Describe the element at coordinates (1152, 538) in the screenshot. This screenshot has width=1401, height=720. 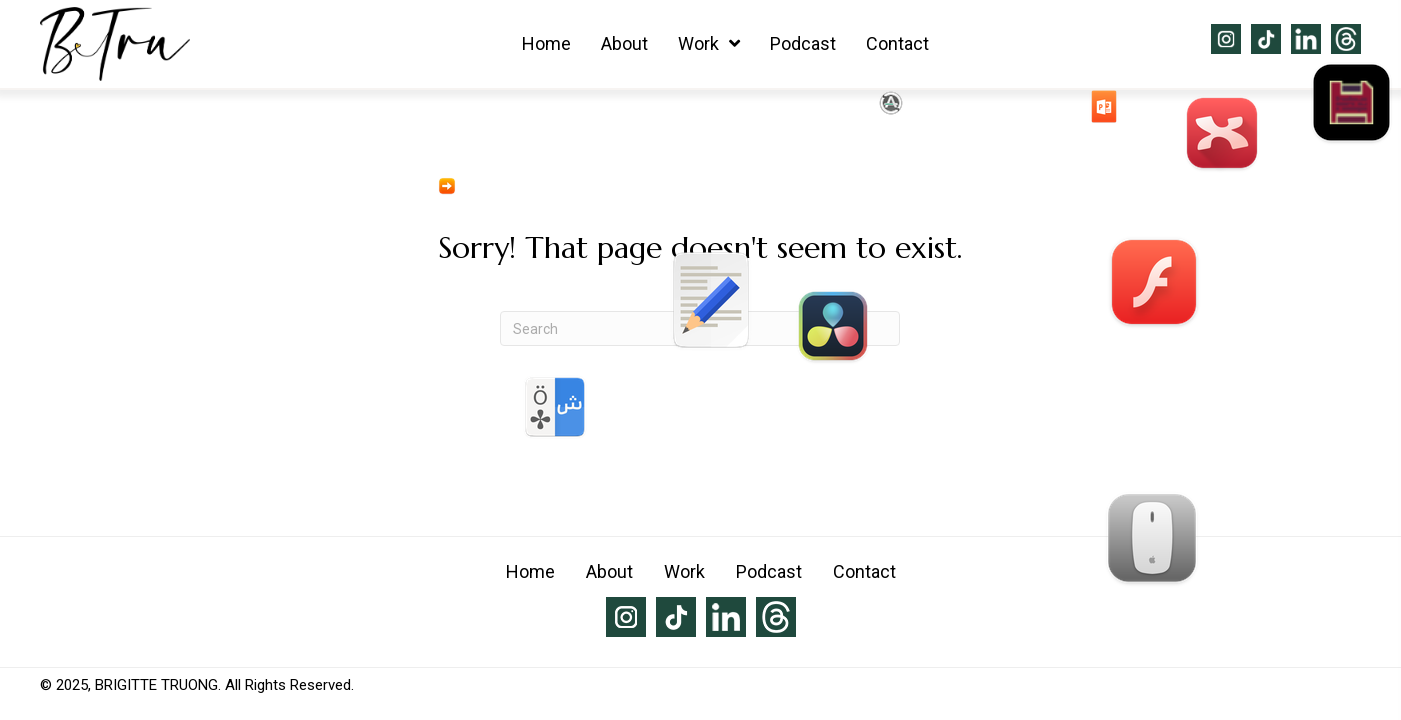
I see `configure mouse settings` at that location.